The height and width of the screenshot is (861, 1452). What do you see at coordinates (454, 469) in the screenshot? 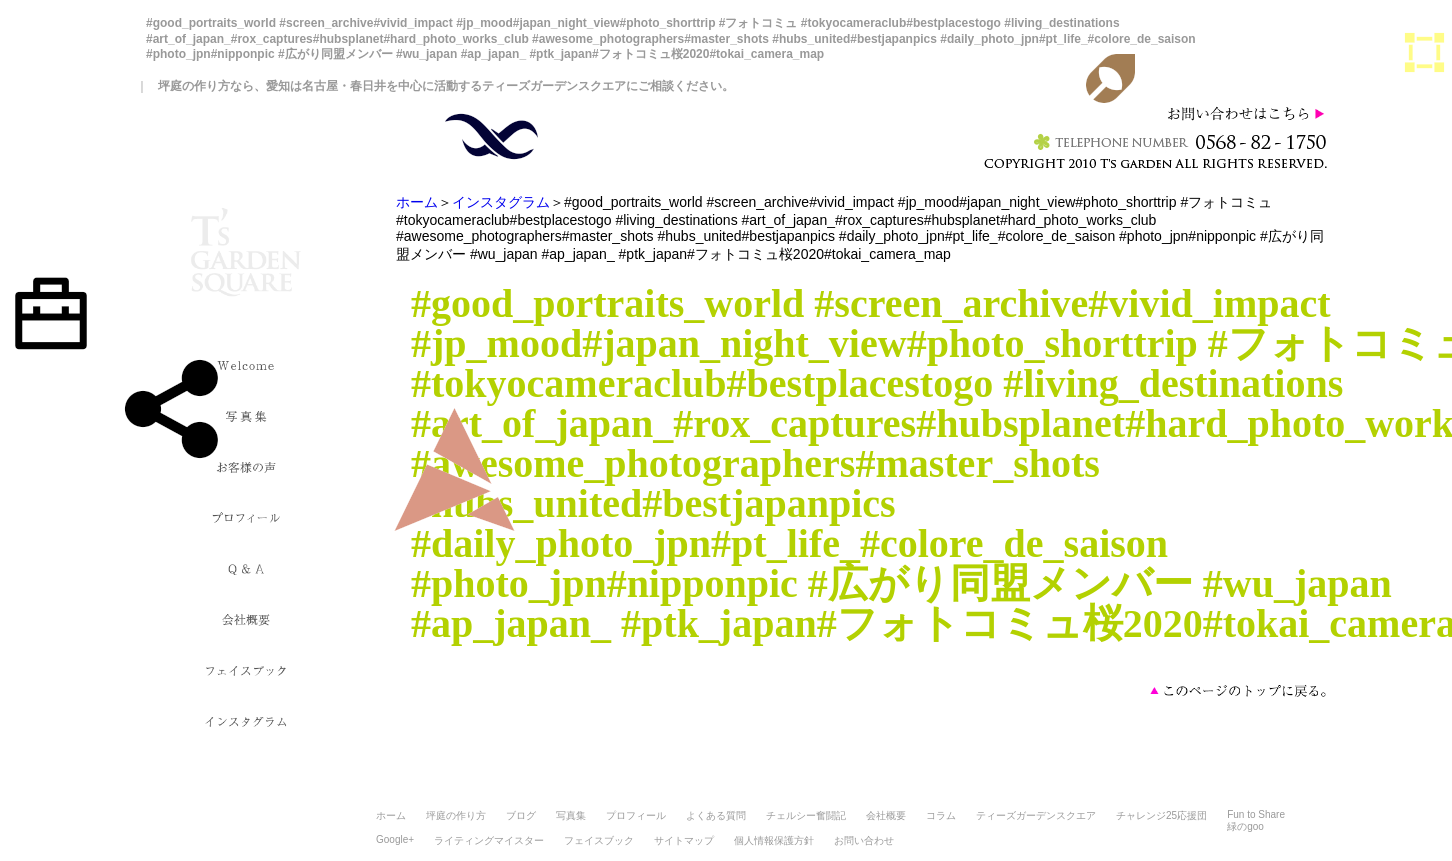
I see `artix linux logo` at bounding box center [454, 469].